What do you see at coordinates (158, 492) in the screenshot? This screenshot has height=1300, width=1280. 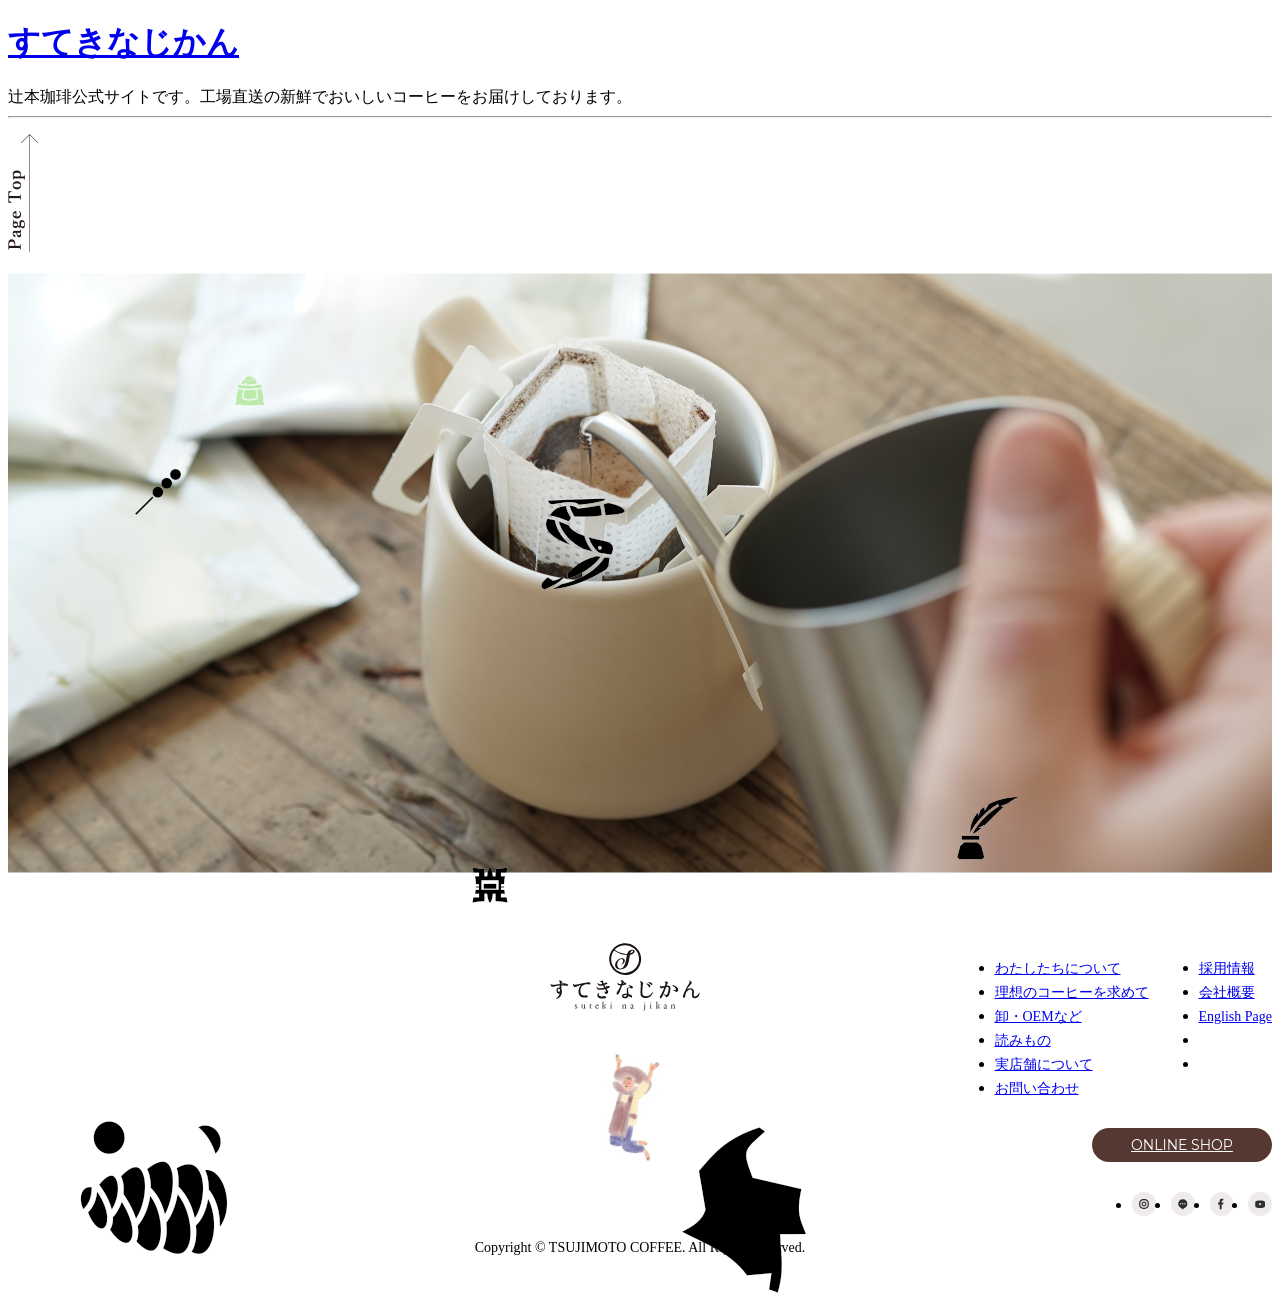 I see `Japanese dango food item in a restaurant or food delivery app` at bounding box center [158, 492].